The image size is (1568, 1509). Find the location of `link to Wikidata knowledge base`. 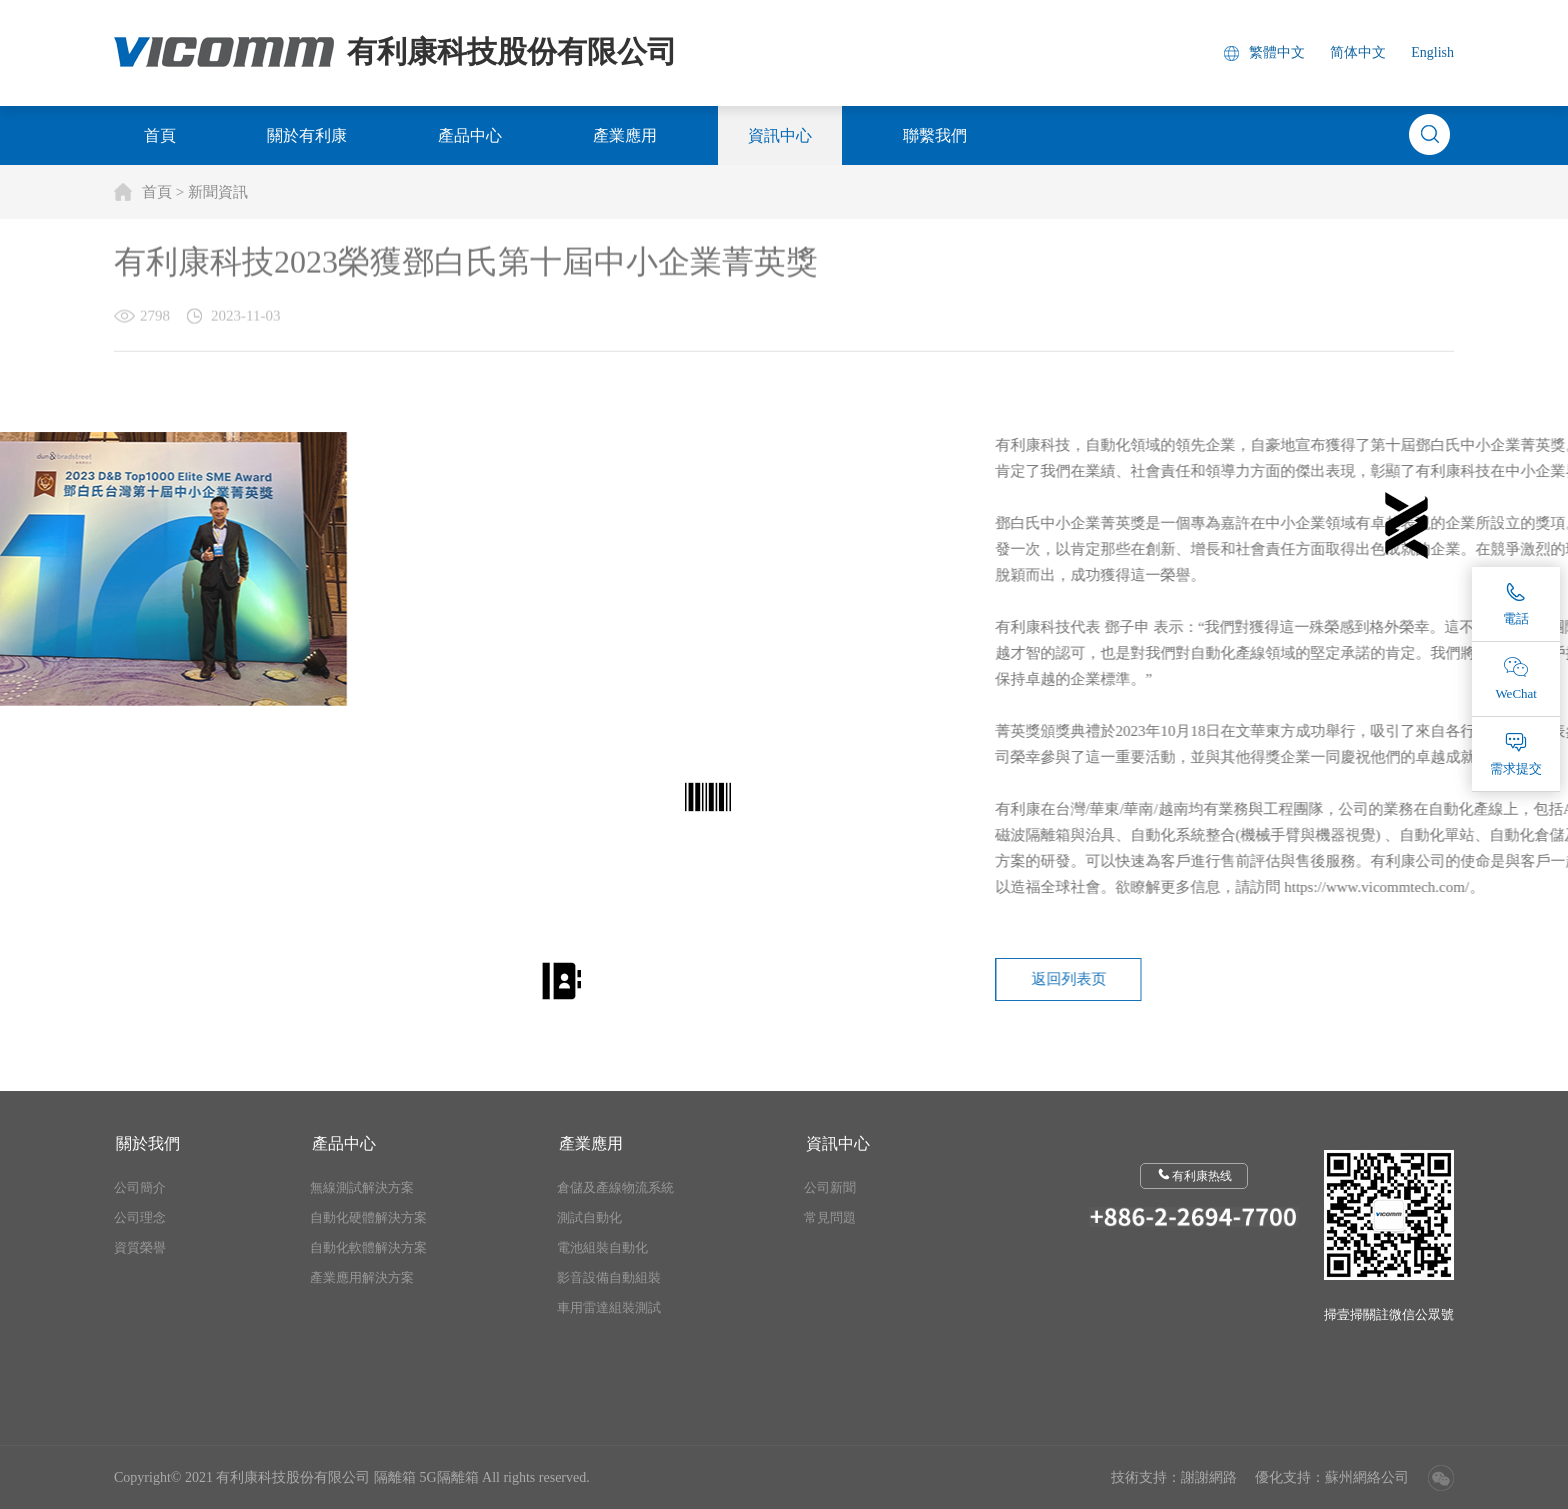

link to Wikidata knowledge base is located at coordinates (708, 797).